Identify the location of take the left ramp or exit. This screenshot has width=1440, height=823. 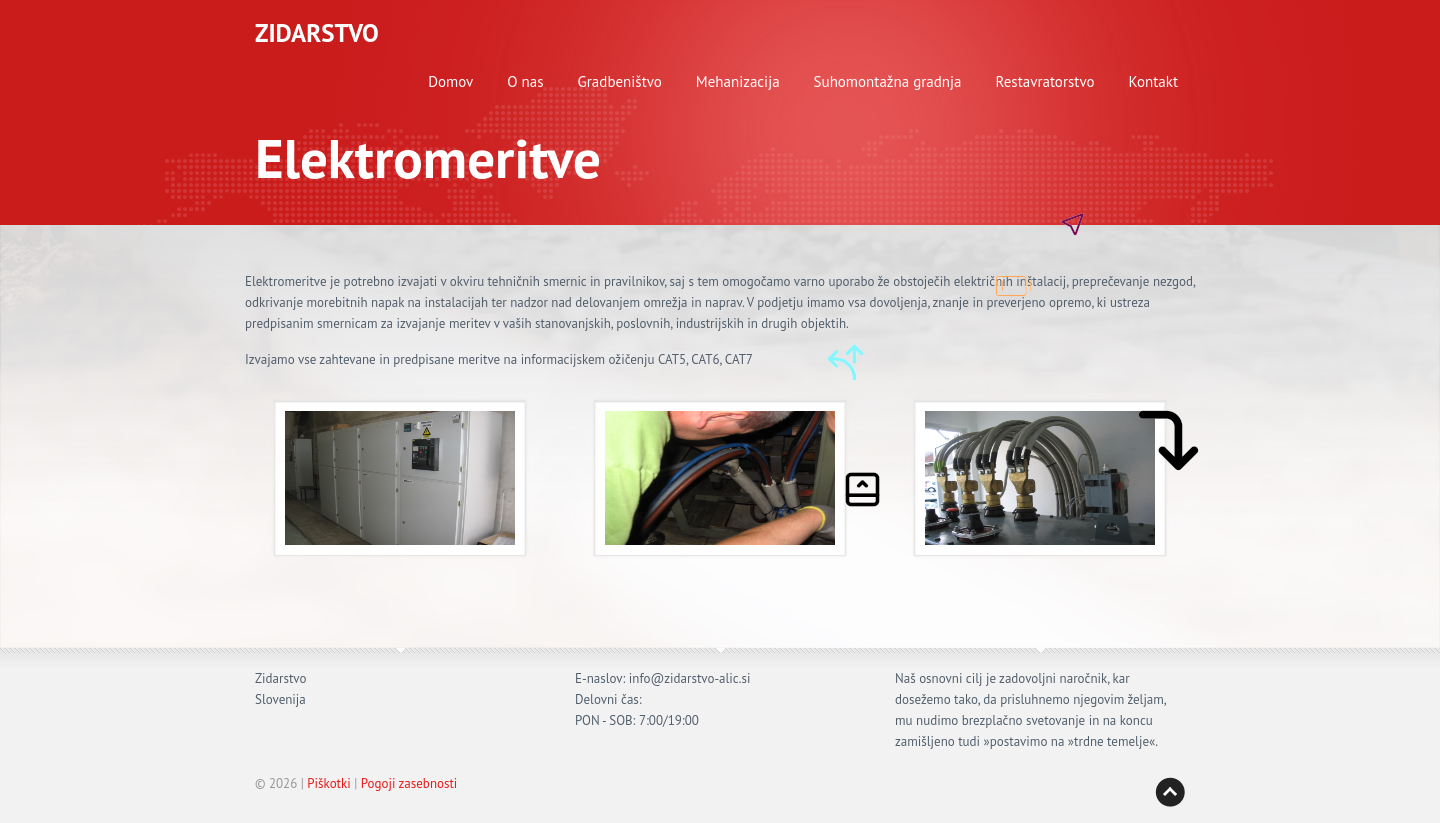
(845, 362).